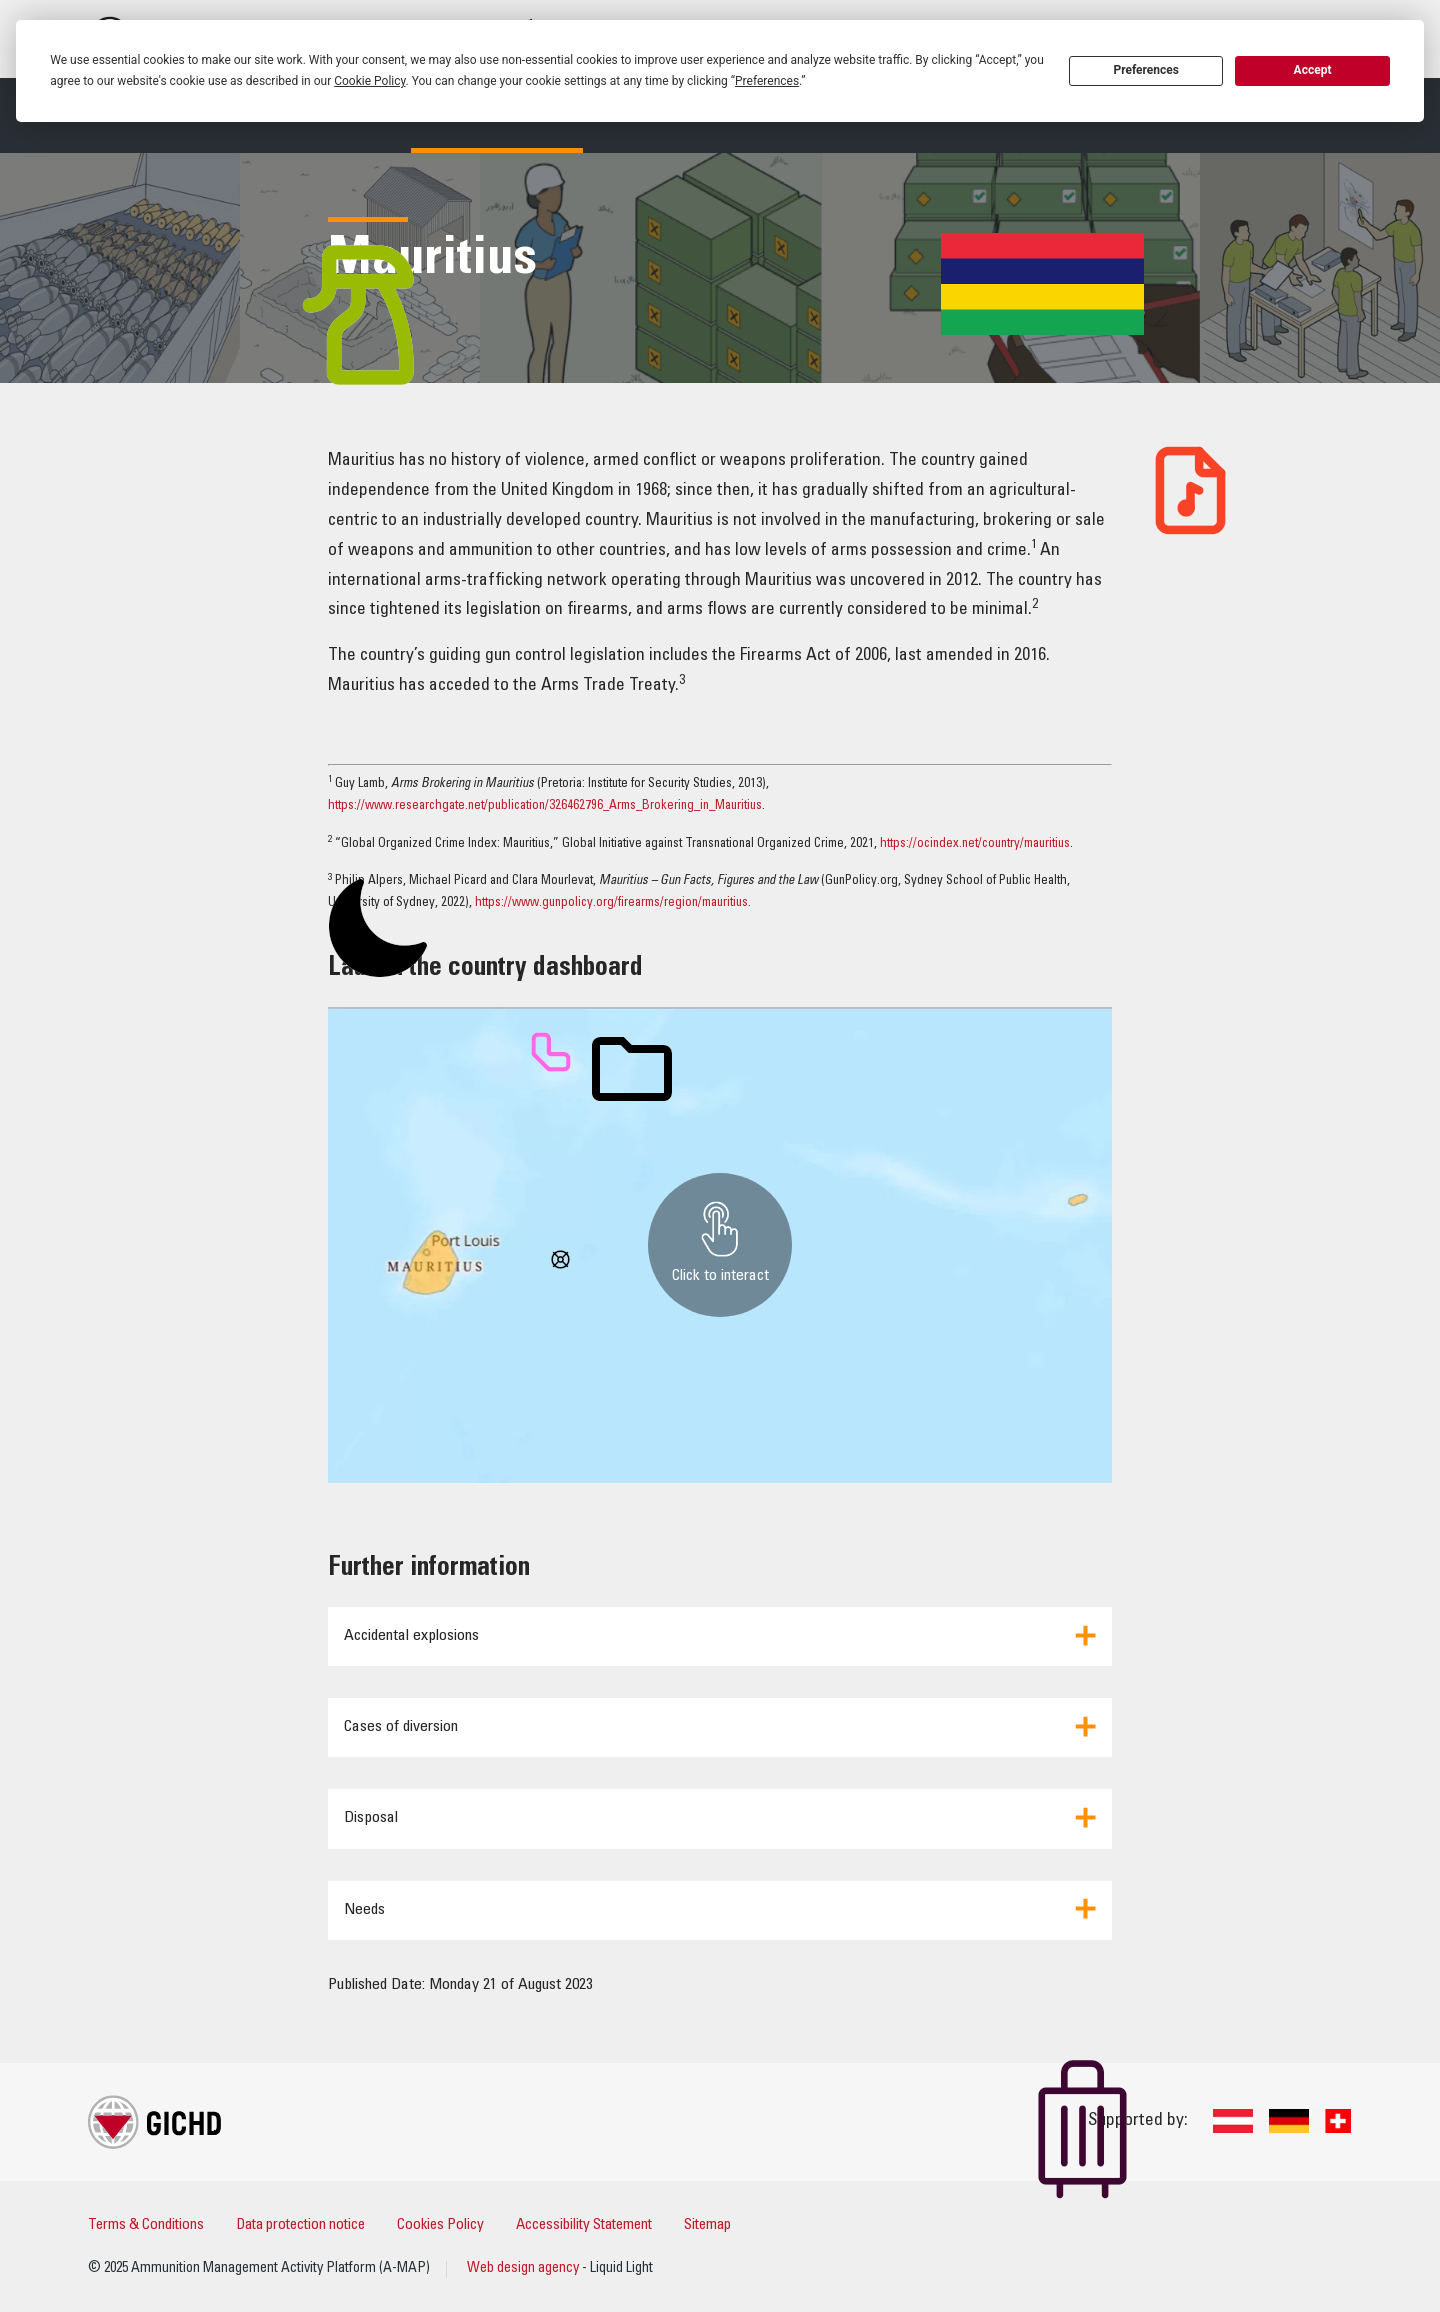  Describe the element at coordinates (1082, 2131) in the screenshot. I see `manage travel or trip details` at that location.